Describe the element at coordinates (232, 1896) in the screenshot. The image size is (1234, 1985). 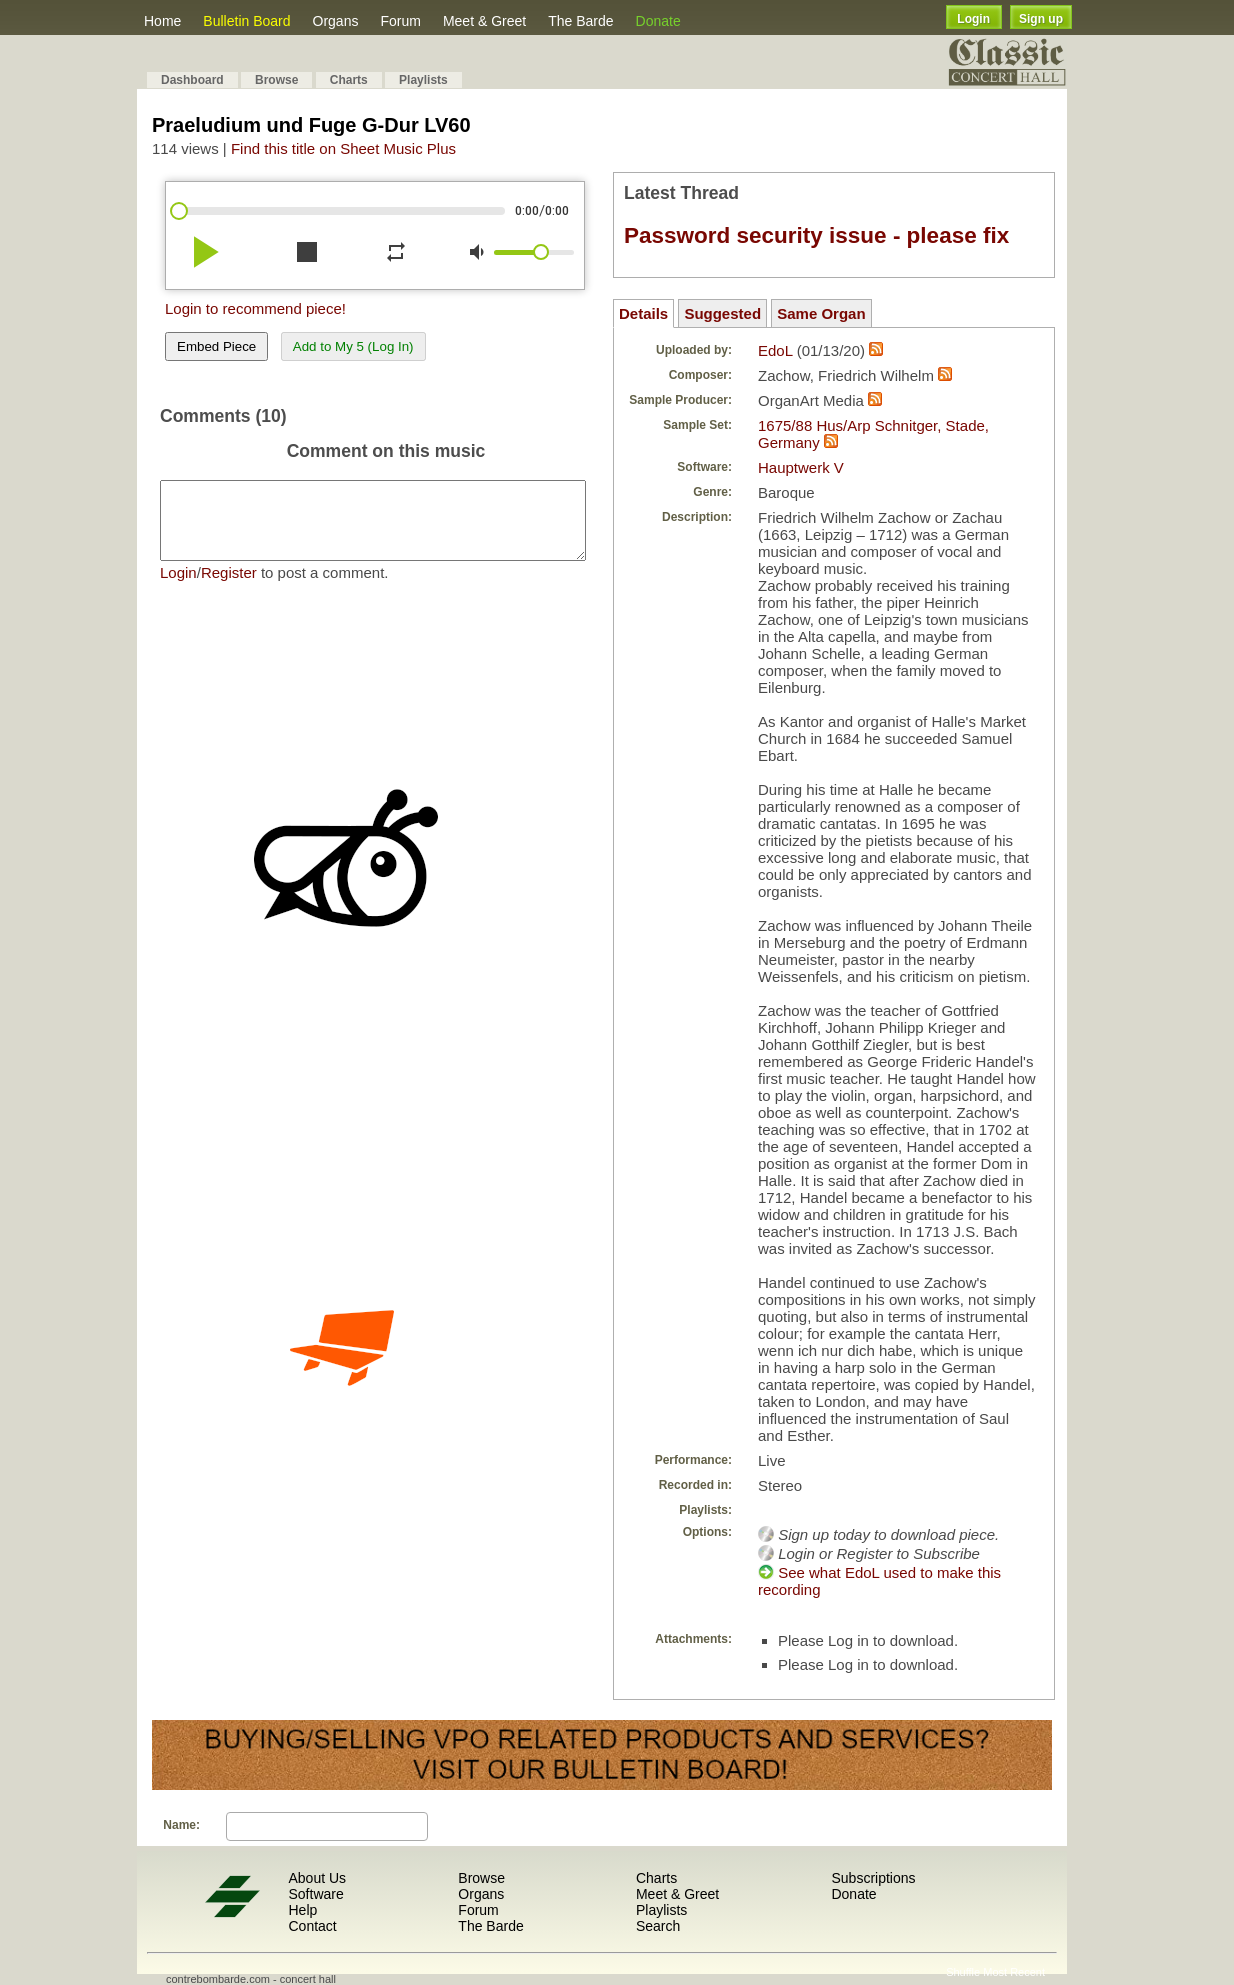
I see `stencil brand logo` at that location.